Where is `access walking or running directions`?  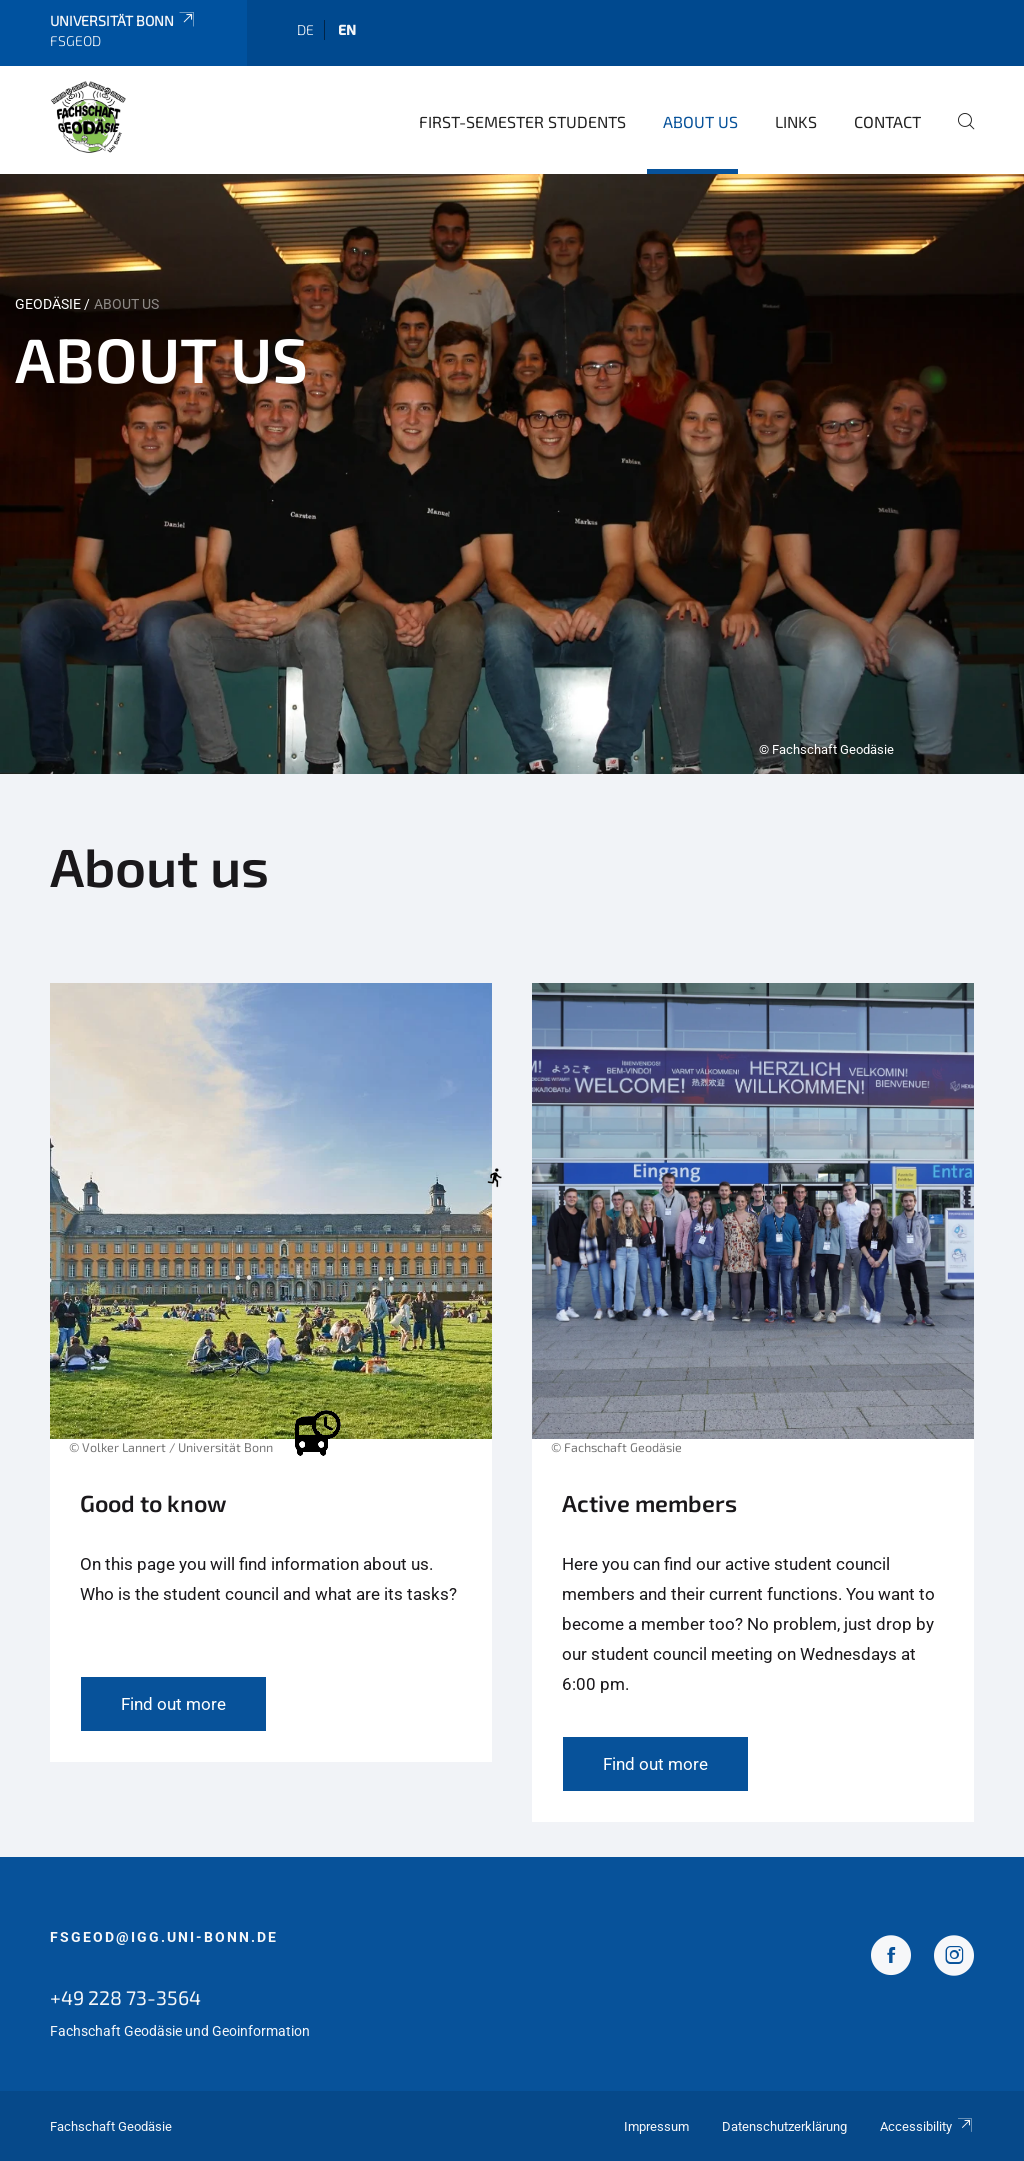
access walking or running directions is located at coordinates (495, 1177).